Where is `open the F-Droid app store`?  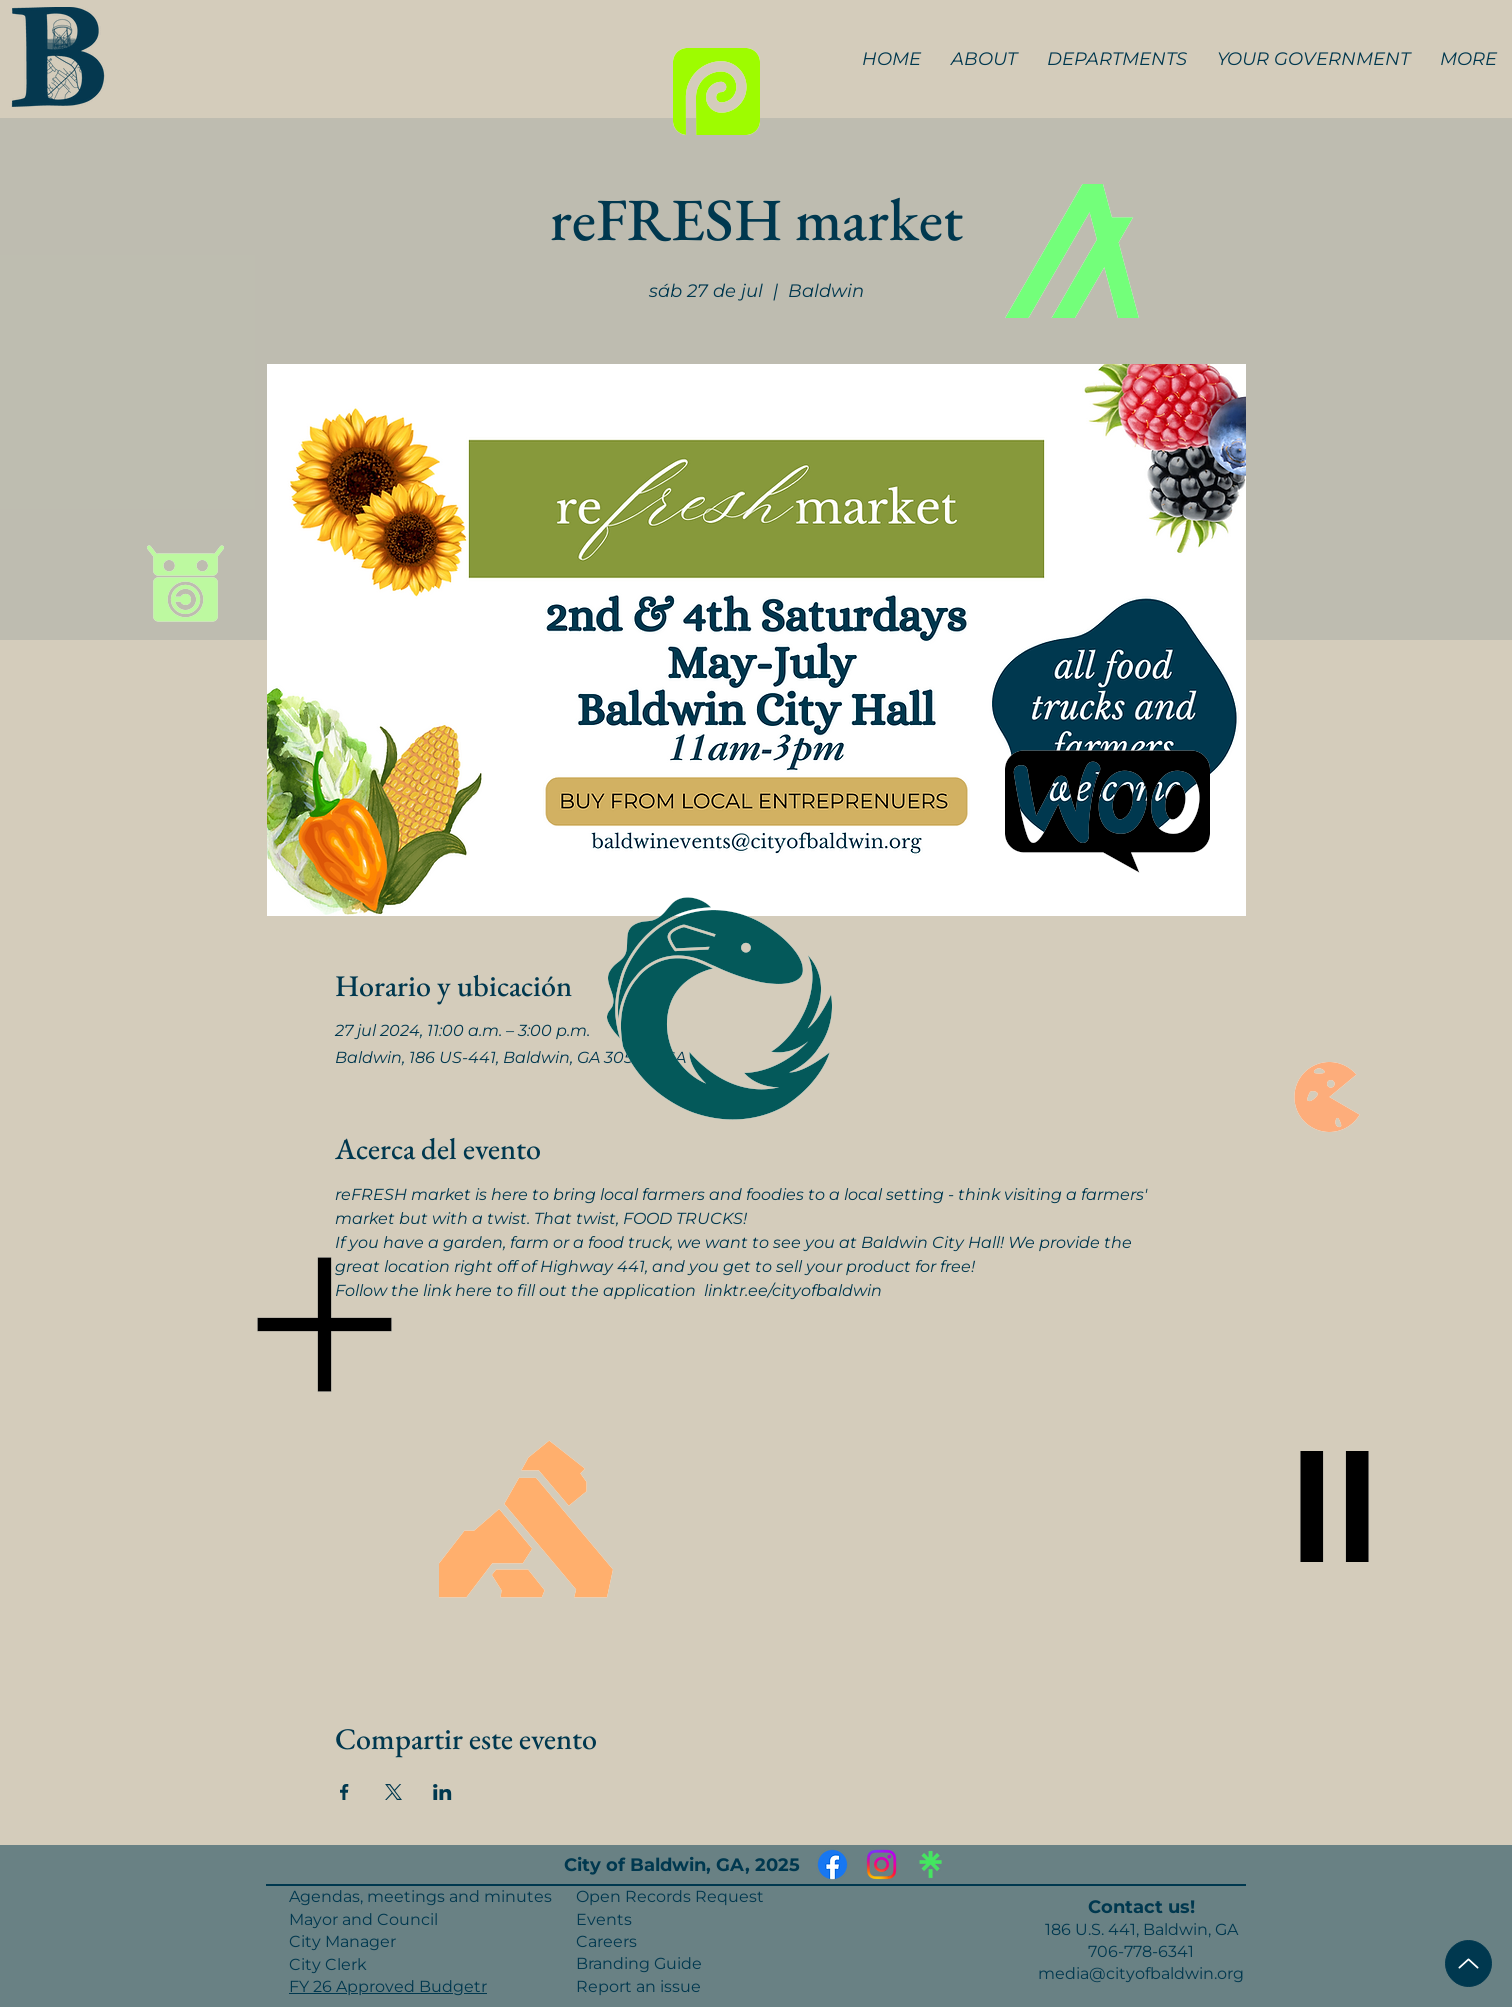
open the F-Droid app store is located at coordinates (185, 583).